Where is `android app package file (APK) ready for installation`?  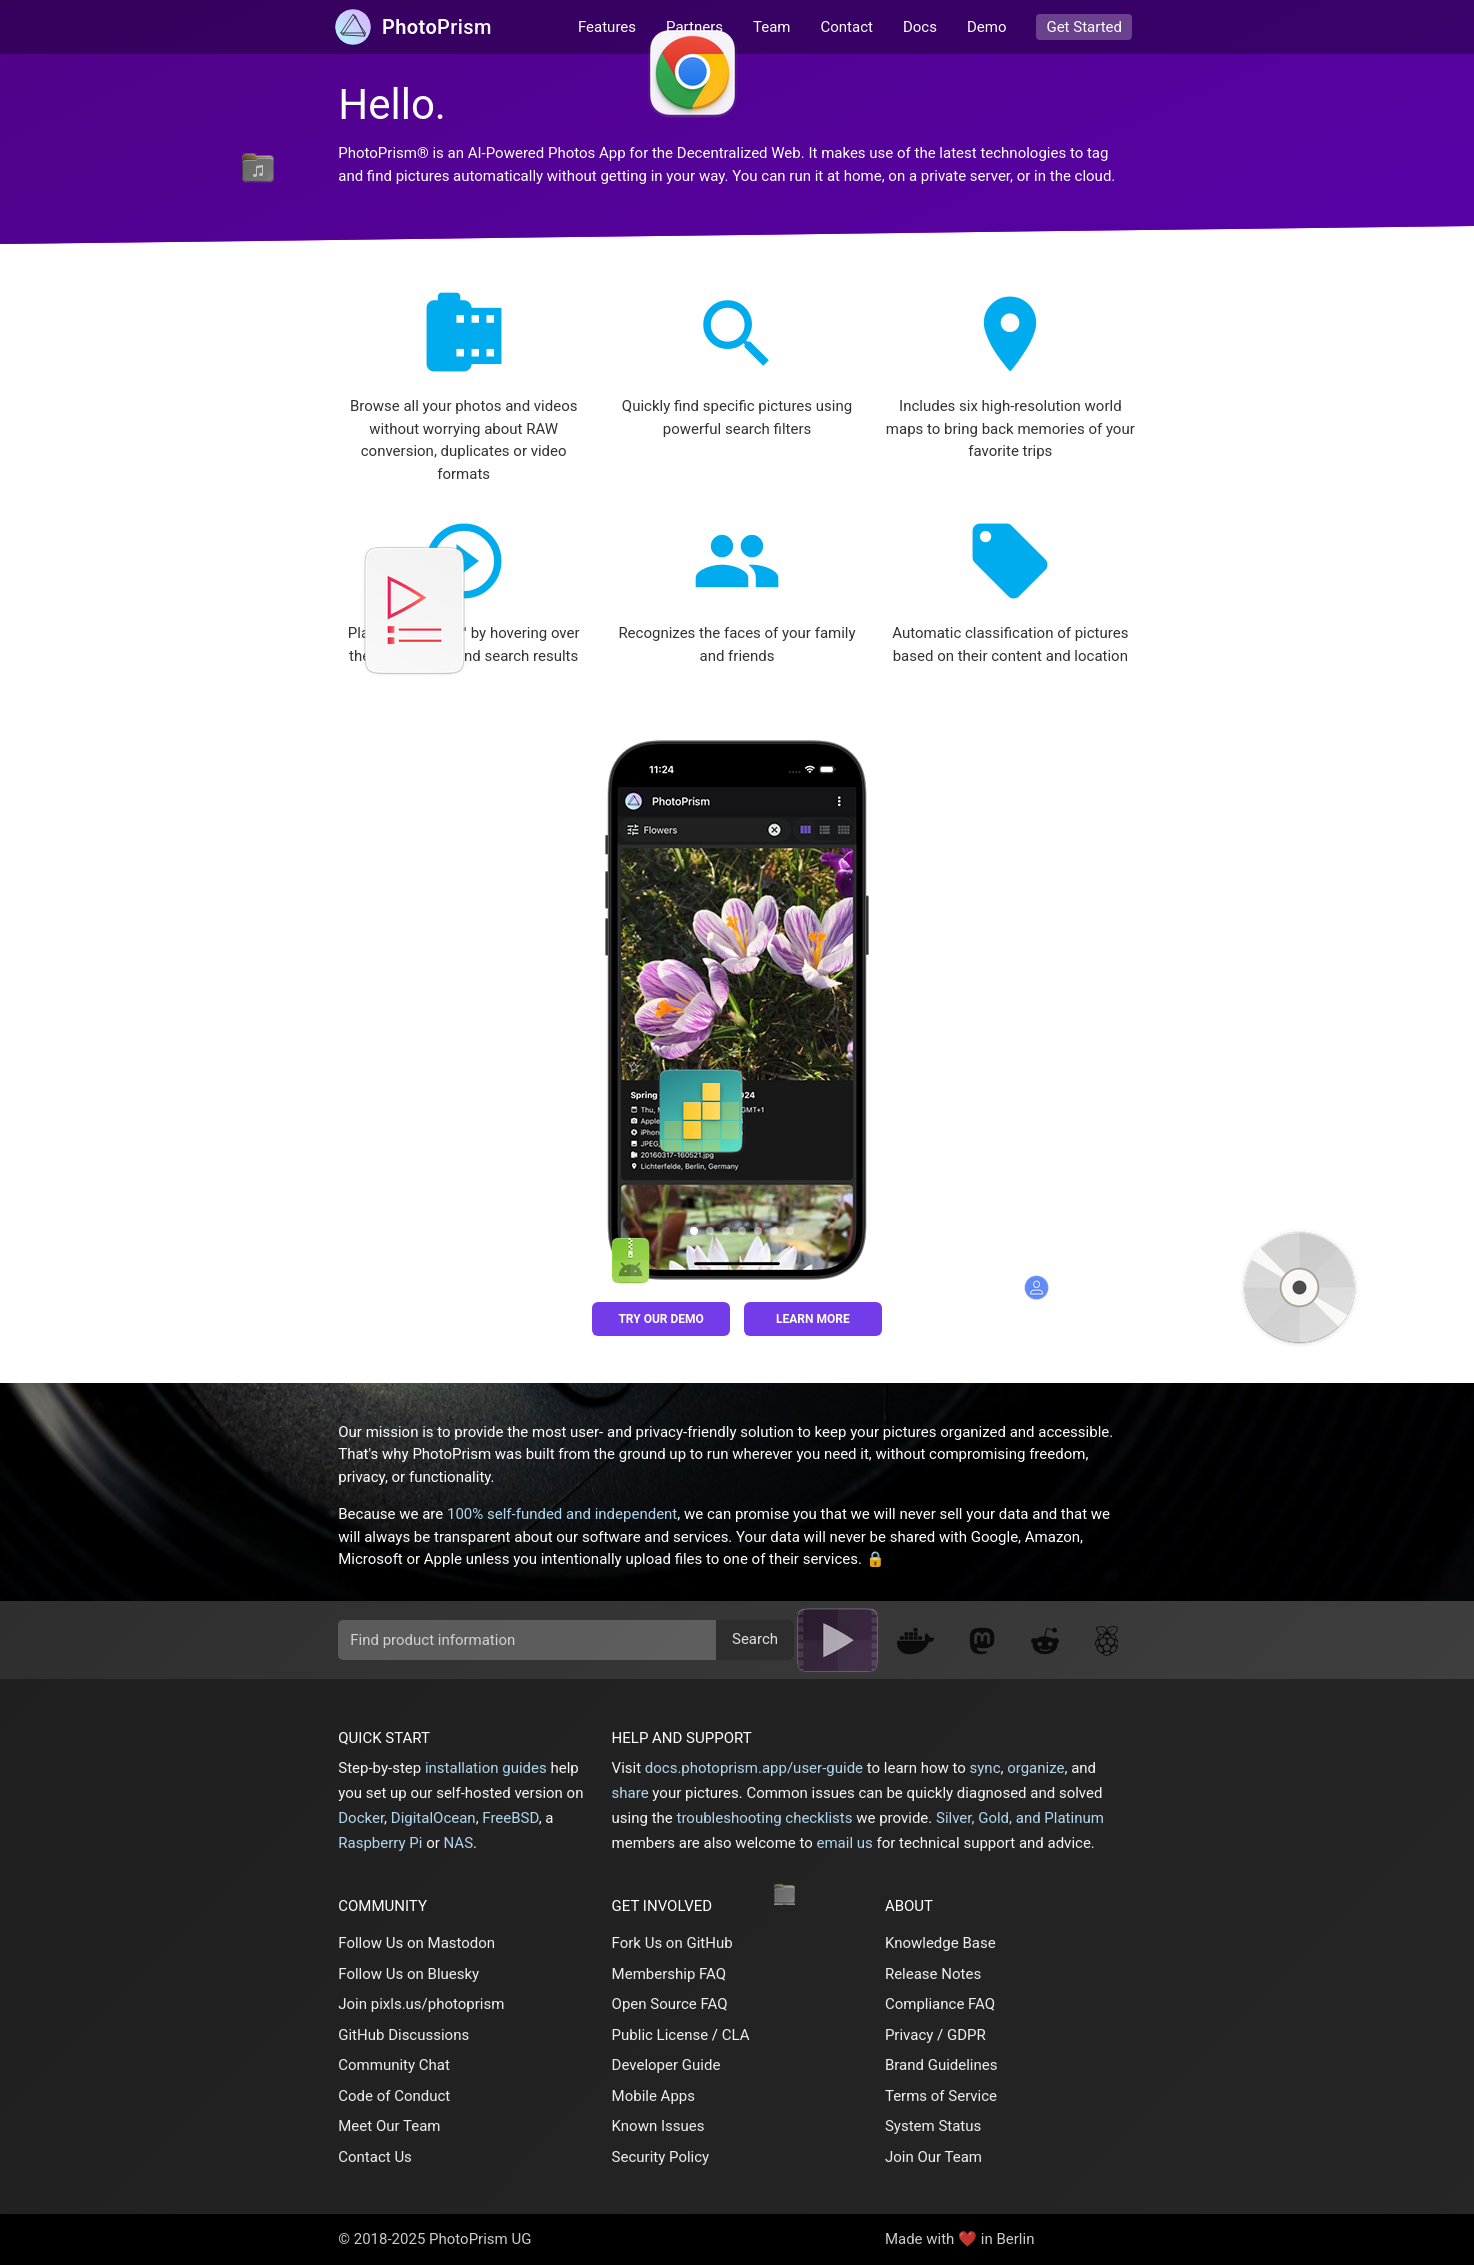 android app package file (APK) ready for installation is located at coordinates (630, 1260).